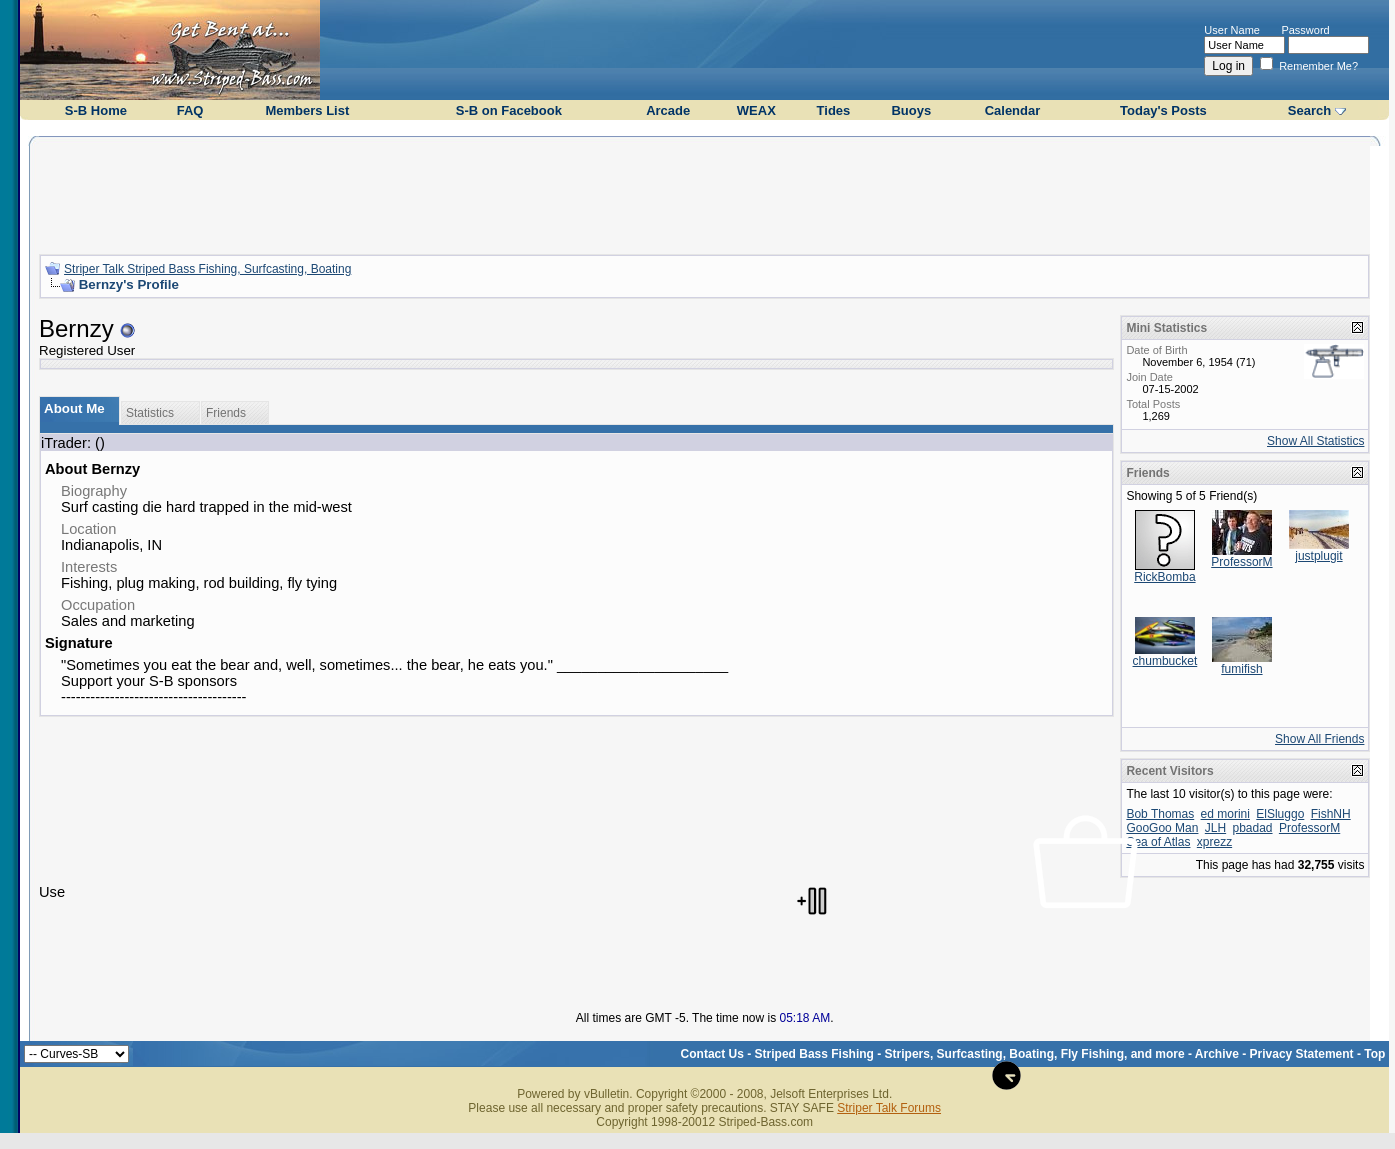 Image resolution: width=1395 pixels, height=1149 pixels. Describe the element at coordinates (814, 901) in the screenshot. I see `add a new column to the left` at that location.